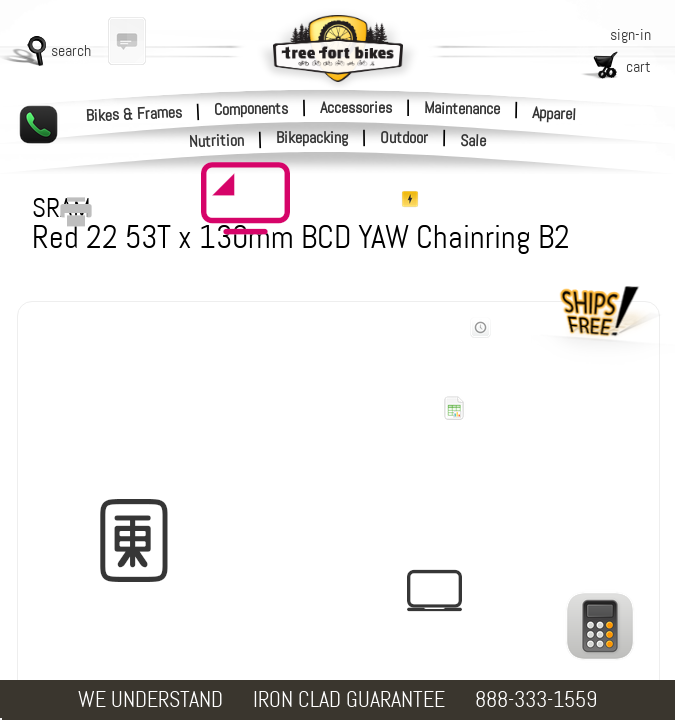 This screenshot has height=720, width=675. Describe the element at coordinates (434, 590) in the screenshot. I see `indicates laptop or portable computer device` at that location.